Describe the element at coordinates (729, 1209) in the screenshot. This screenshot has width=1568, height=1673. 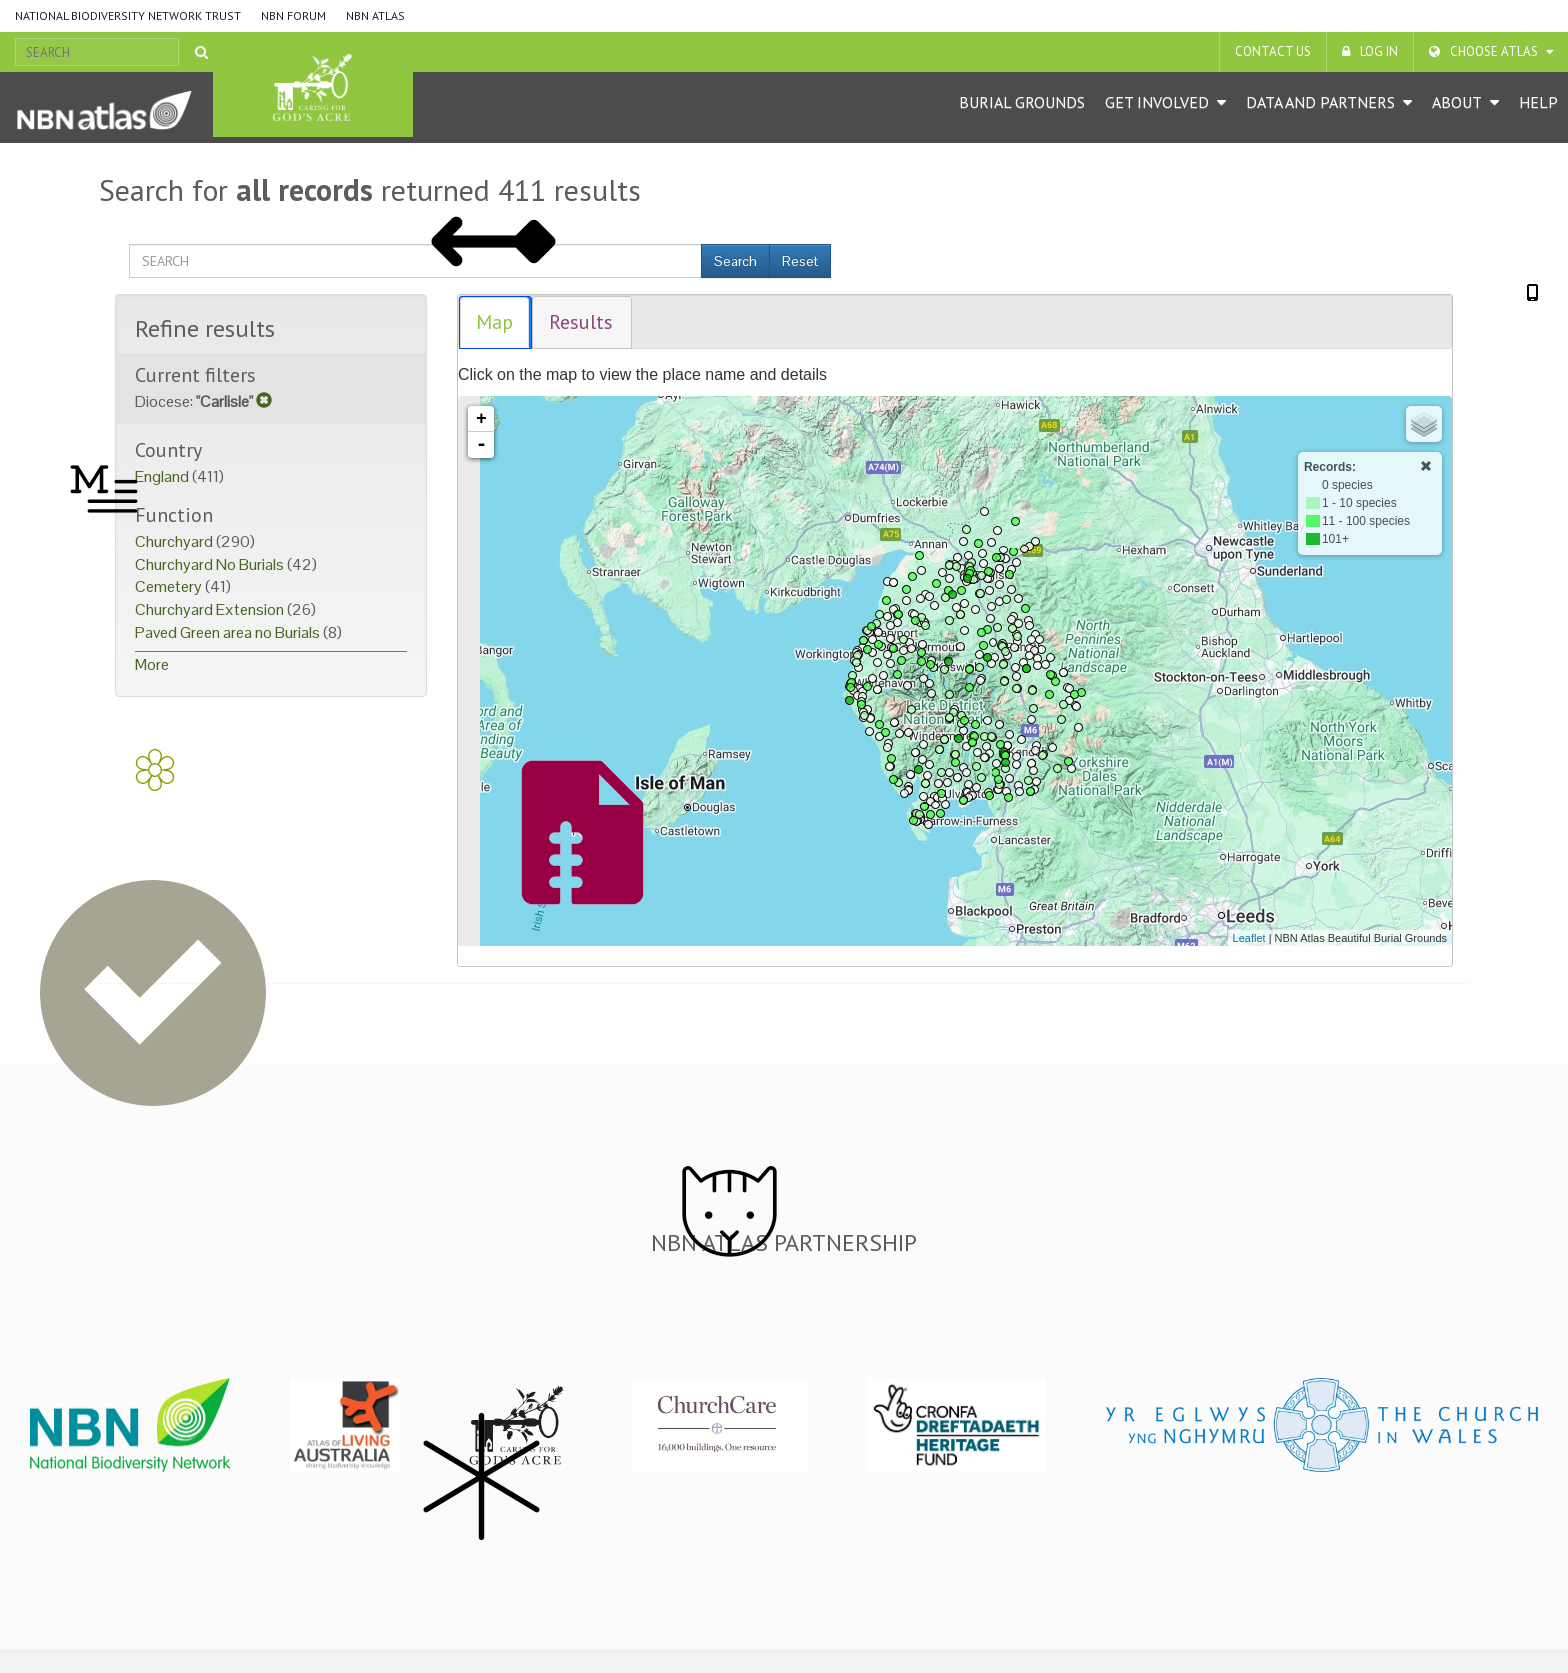
I see `view pet or animal-related content` at that location.